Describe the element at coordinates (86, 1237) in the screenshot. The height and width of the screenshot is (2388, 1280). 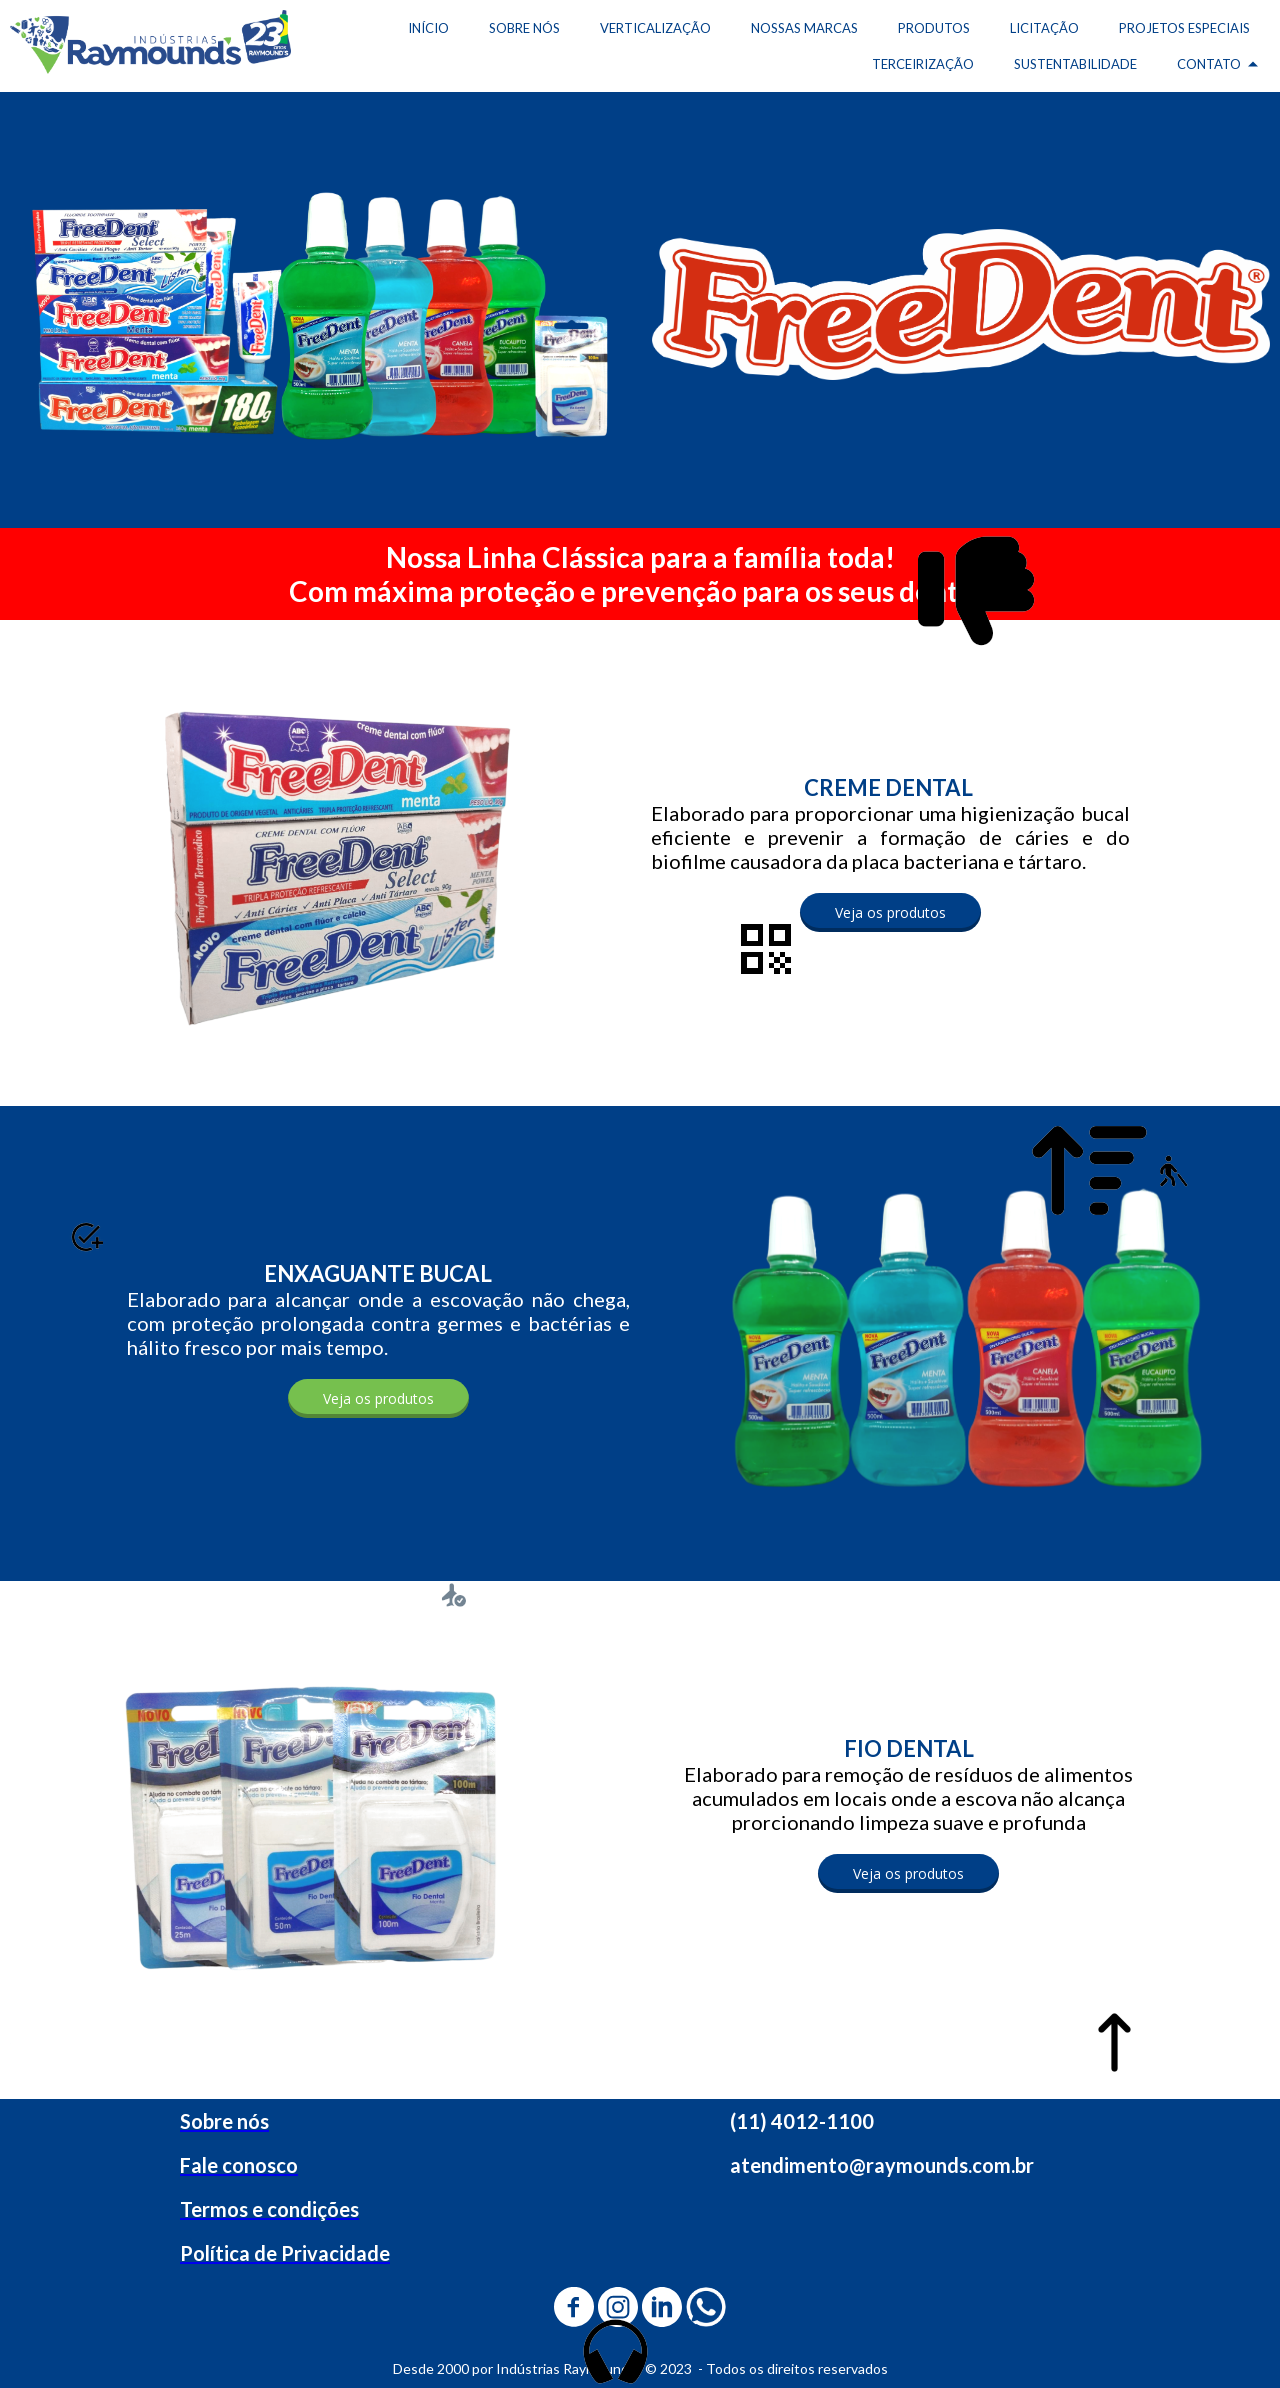
I see `add a new task to your list` at that location.